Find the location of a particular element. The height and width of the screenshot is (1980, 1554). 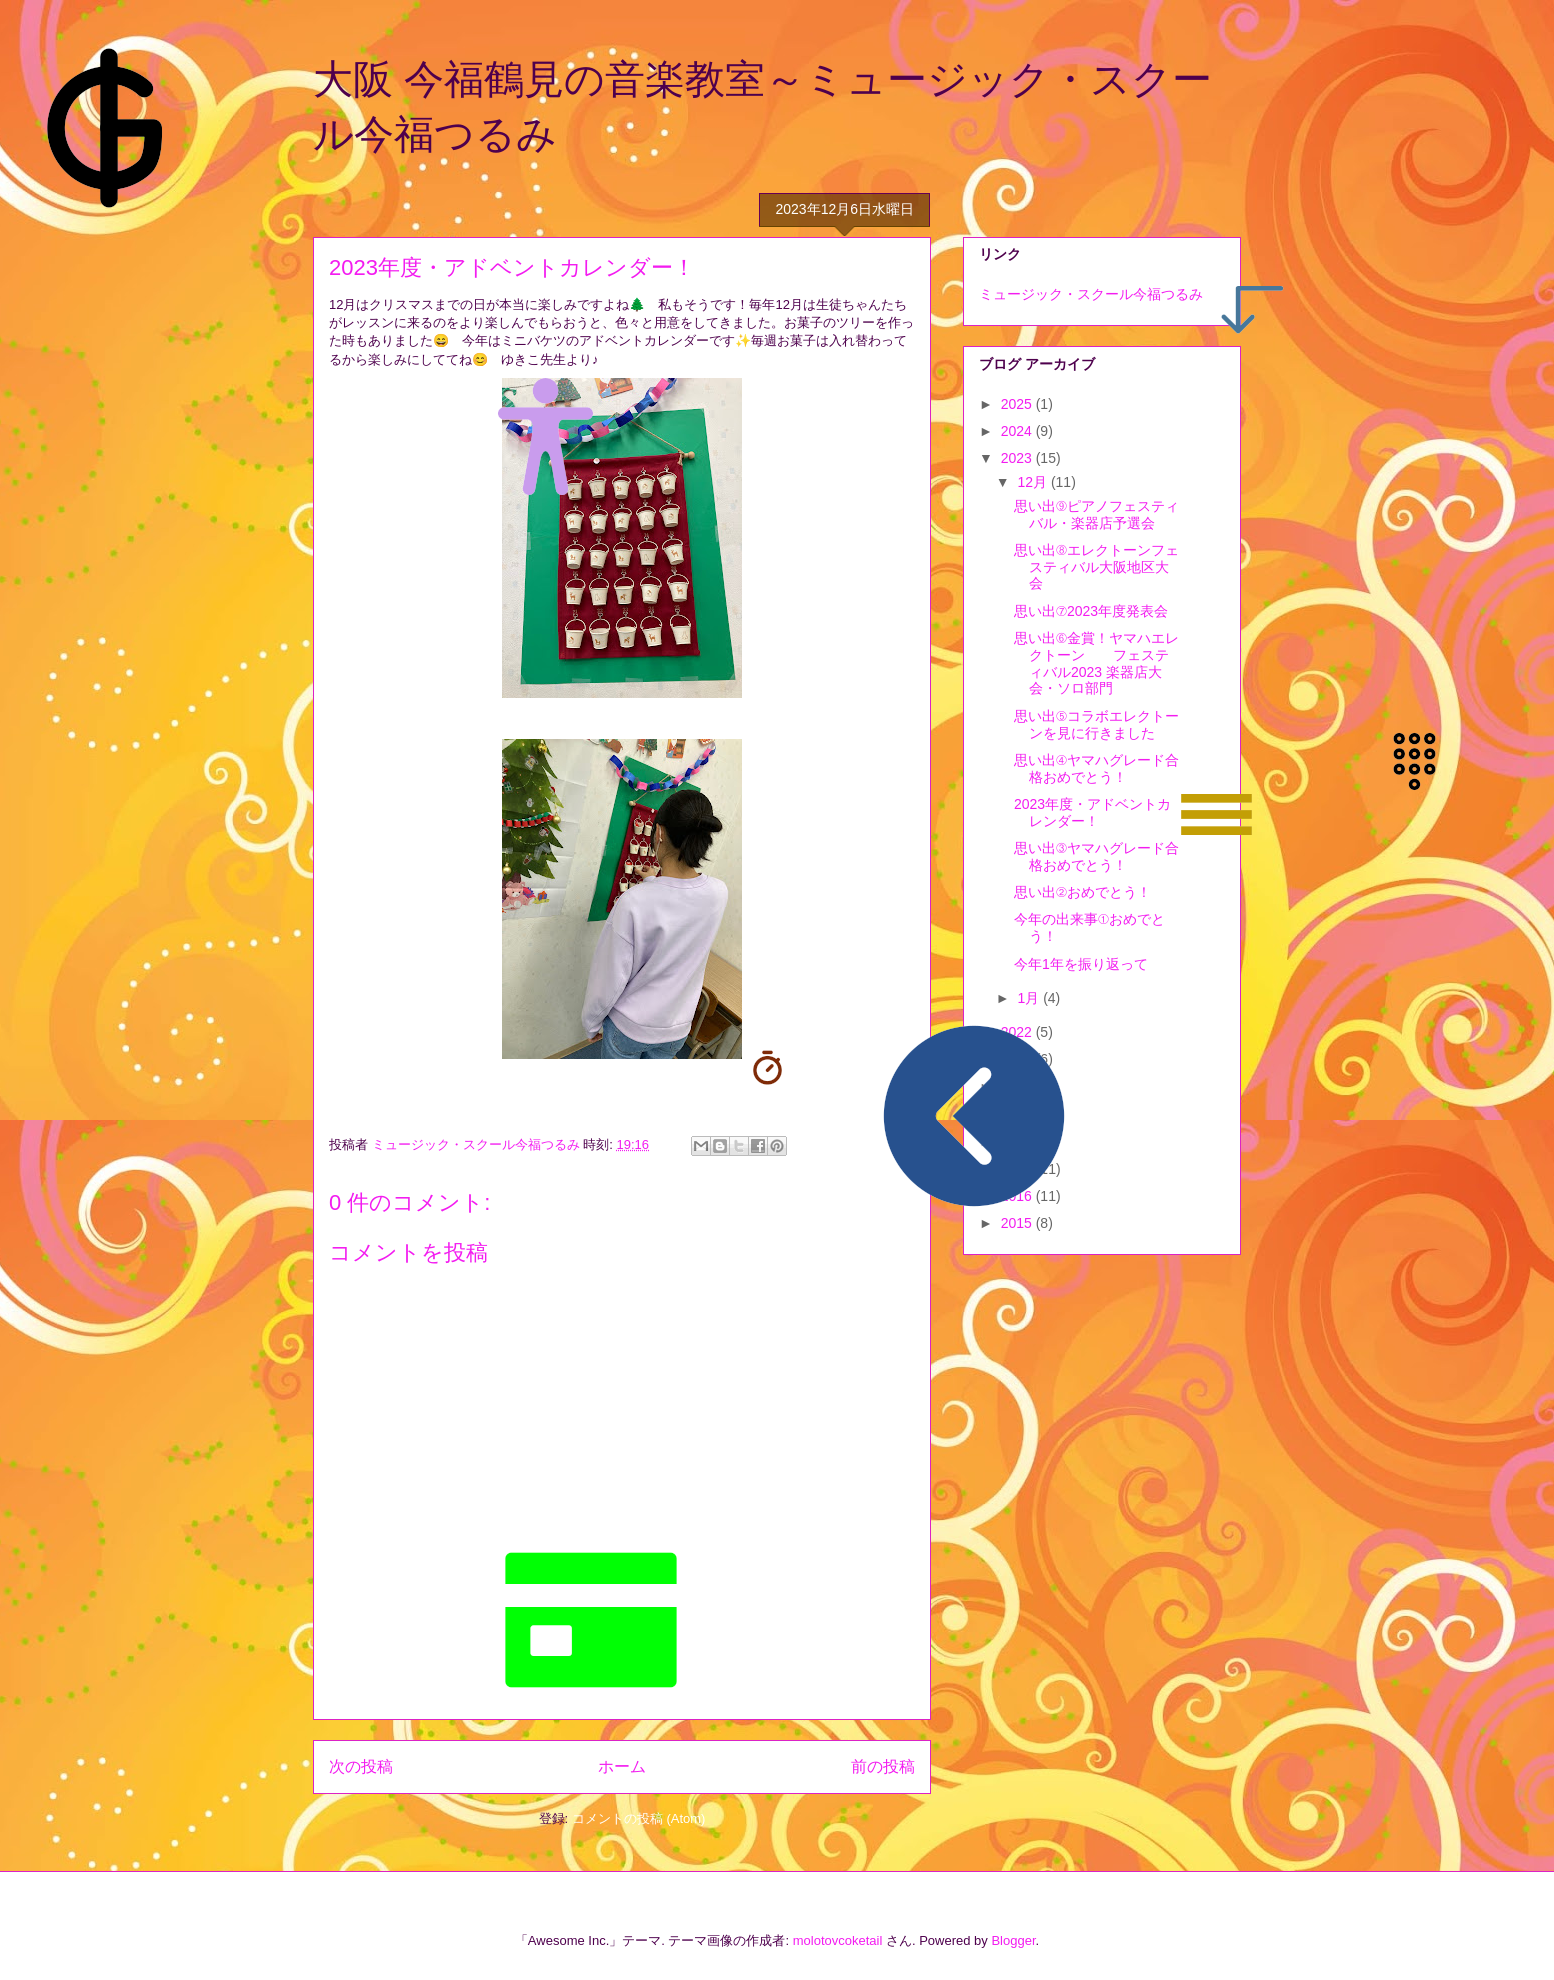

open navigation menu is located at coordinates (1216, 814).